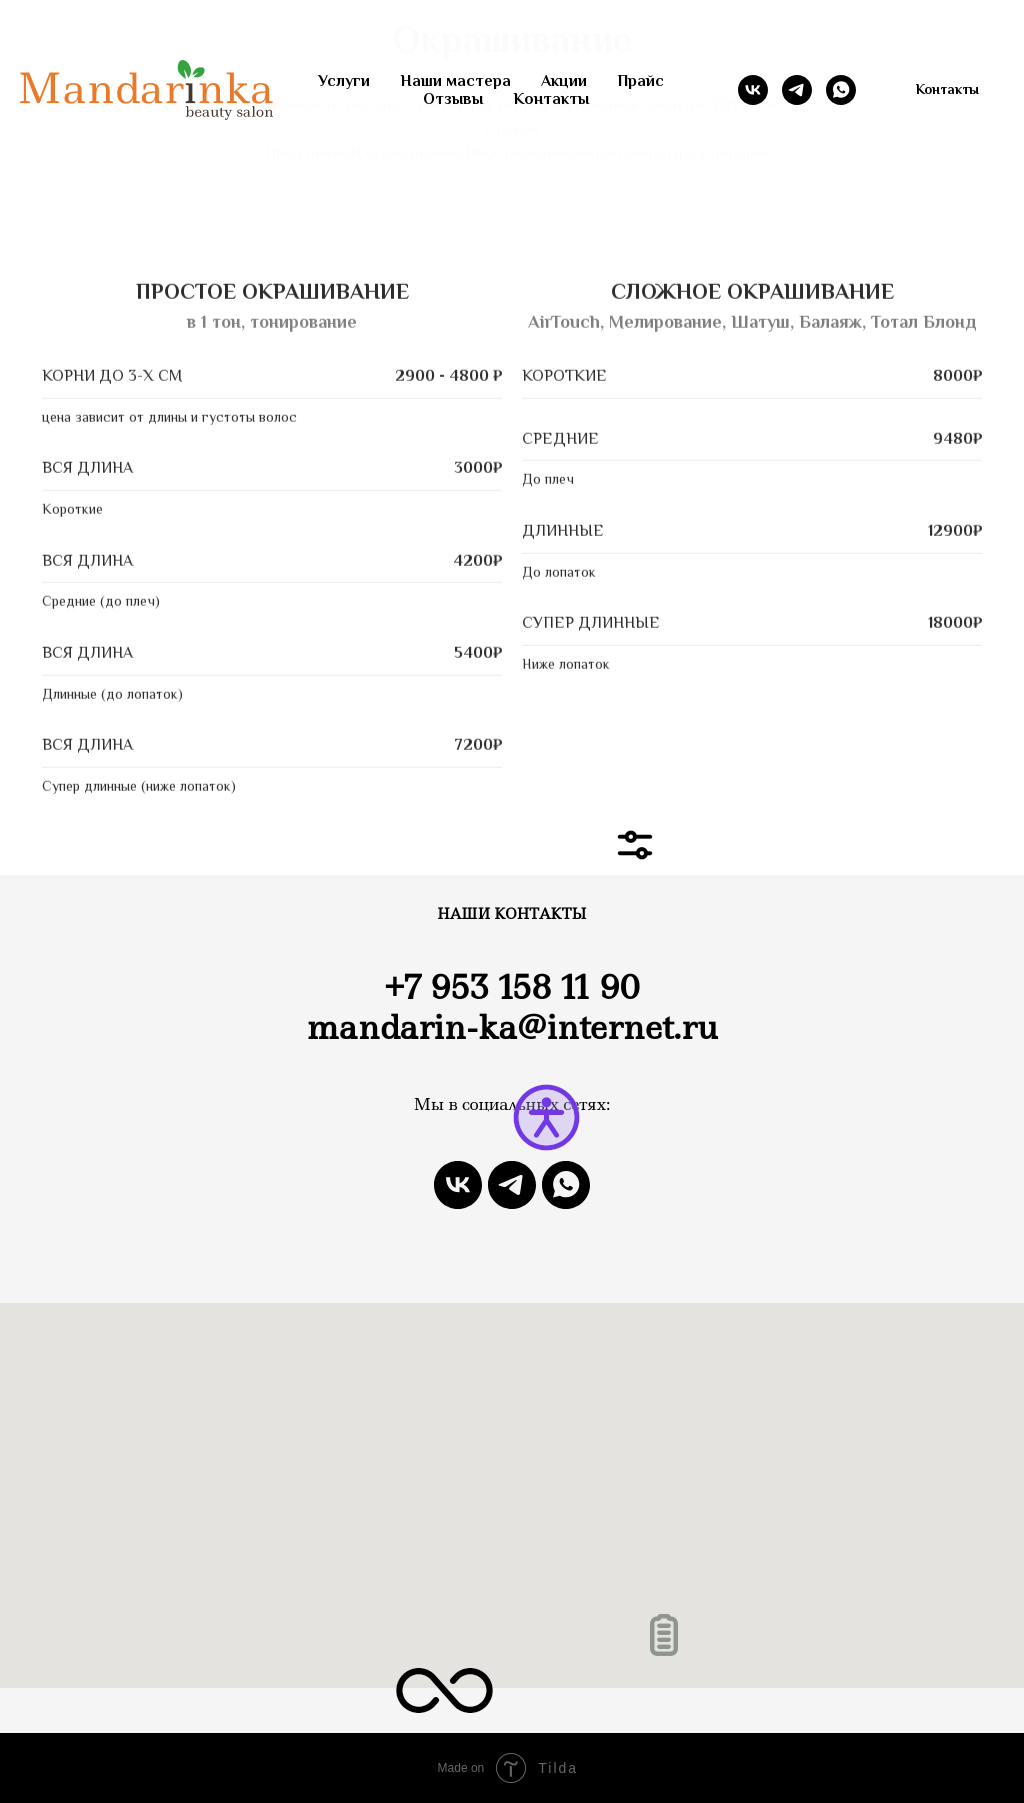 The height and width of the screenshot is (1803, 1024). I want to click on adjust settings or preferences, so click(635, 845).